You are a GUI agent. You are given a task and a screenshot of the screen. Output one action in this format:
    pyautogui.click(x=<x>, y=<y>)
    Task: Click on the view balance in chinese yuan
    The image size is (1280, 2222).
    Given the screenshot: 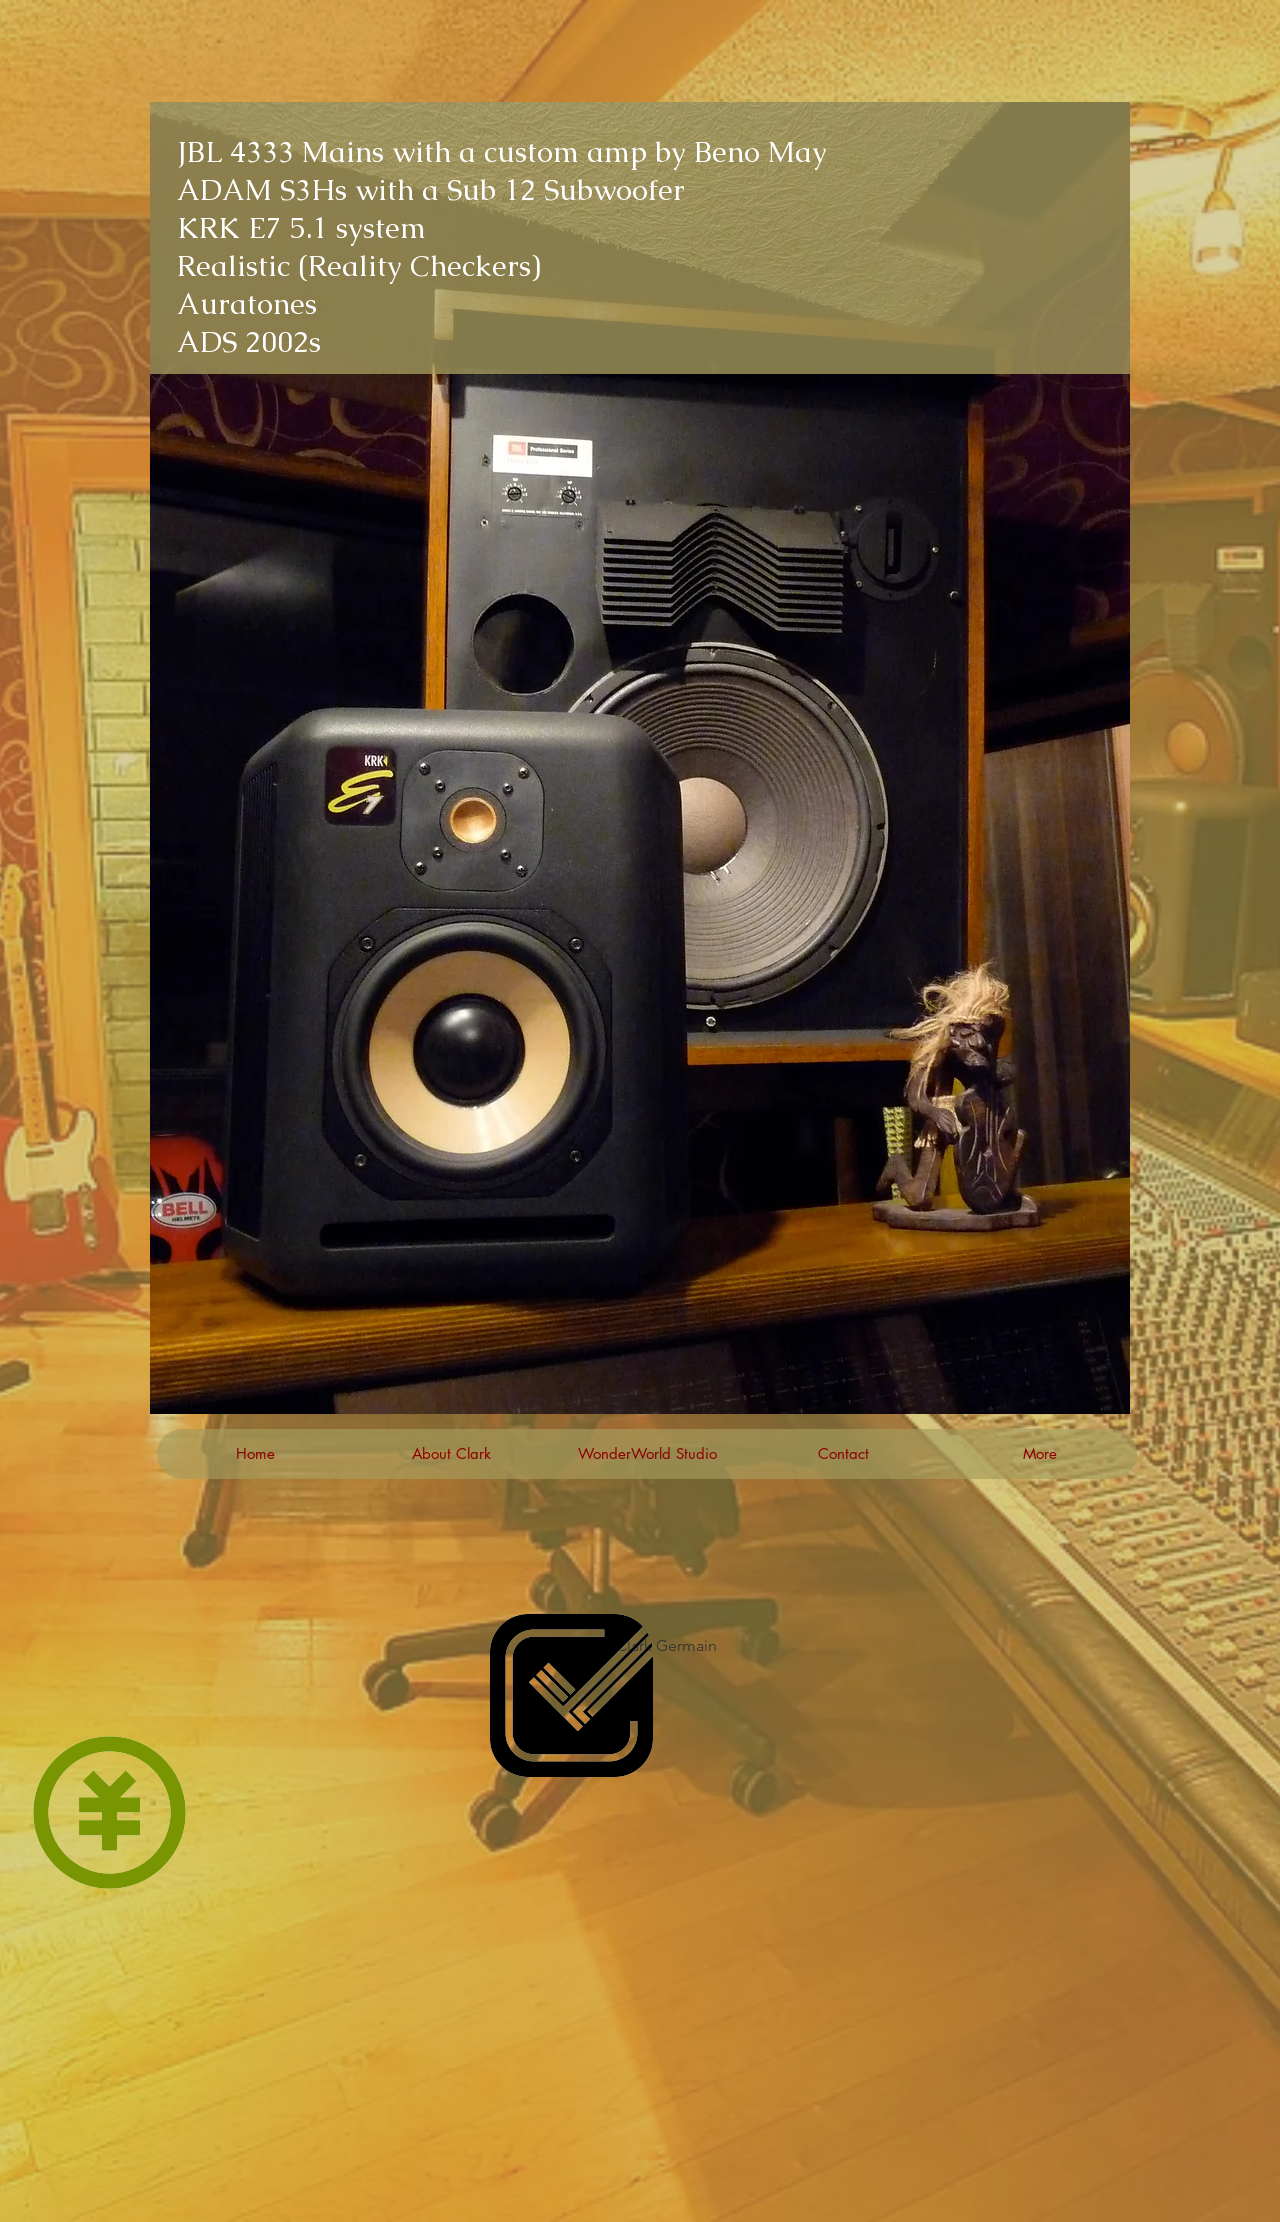 What is the action you would take?
    pyautogui.click(x=109, y=1812)
    